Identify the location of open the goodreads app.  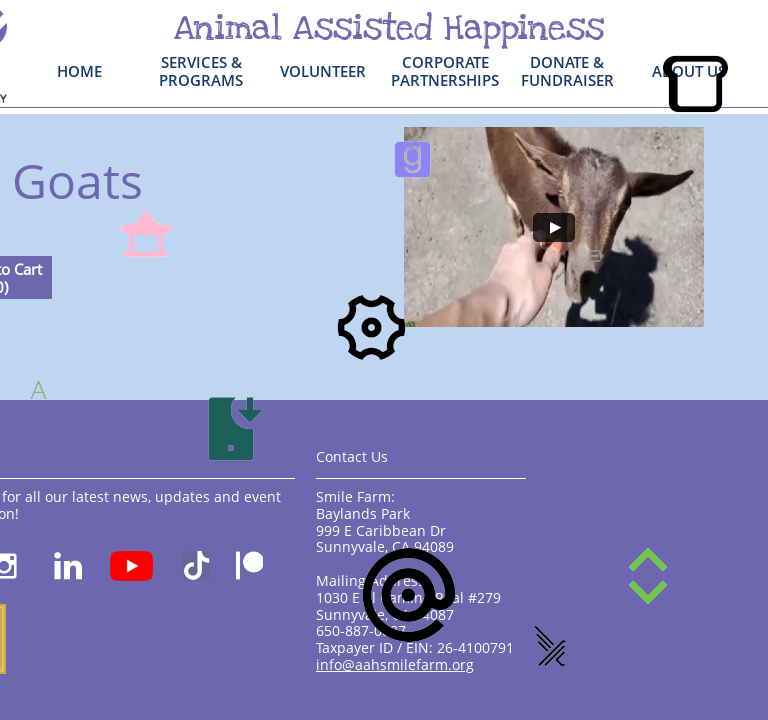
(412, 159).